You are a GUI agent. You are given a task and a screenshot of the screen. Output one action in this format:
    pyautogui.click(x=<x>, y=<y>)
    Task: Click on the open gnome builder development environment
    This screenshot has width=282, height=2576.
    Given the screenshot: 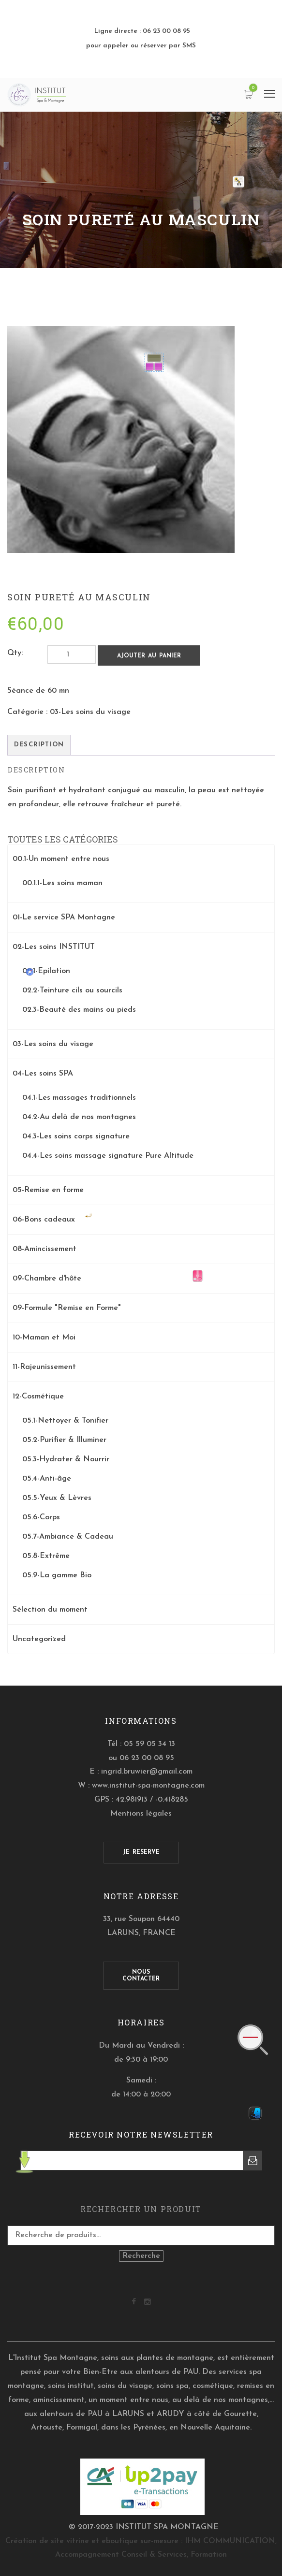 What is the action you would take?
    pyautogui.click(x=238, y=182)
    